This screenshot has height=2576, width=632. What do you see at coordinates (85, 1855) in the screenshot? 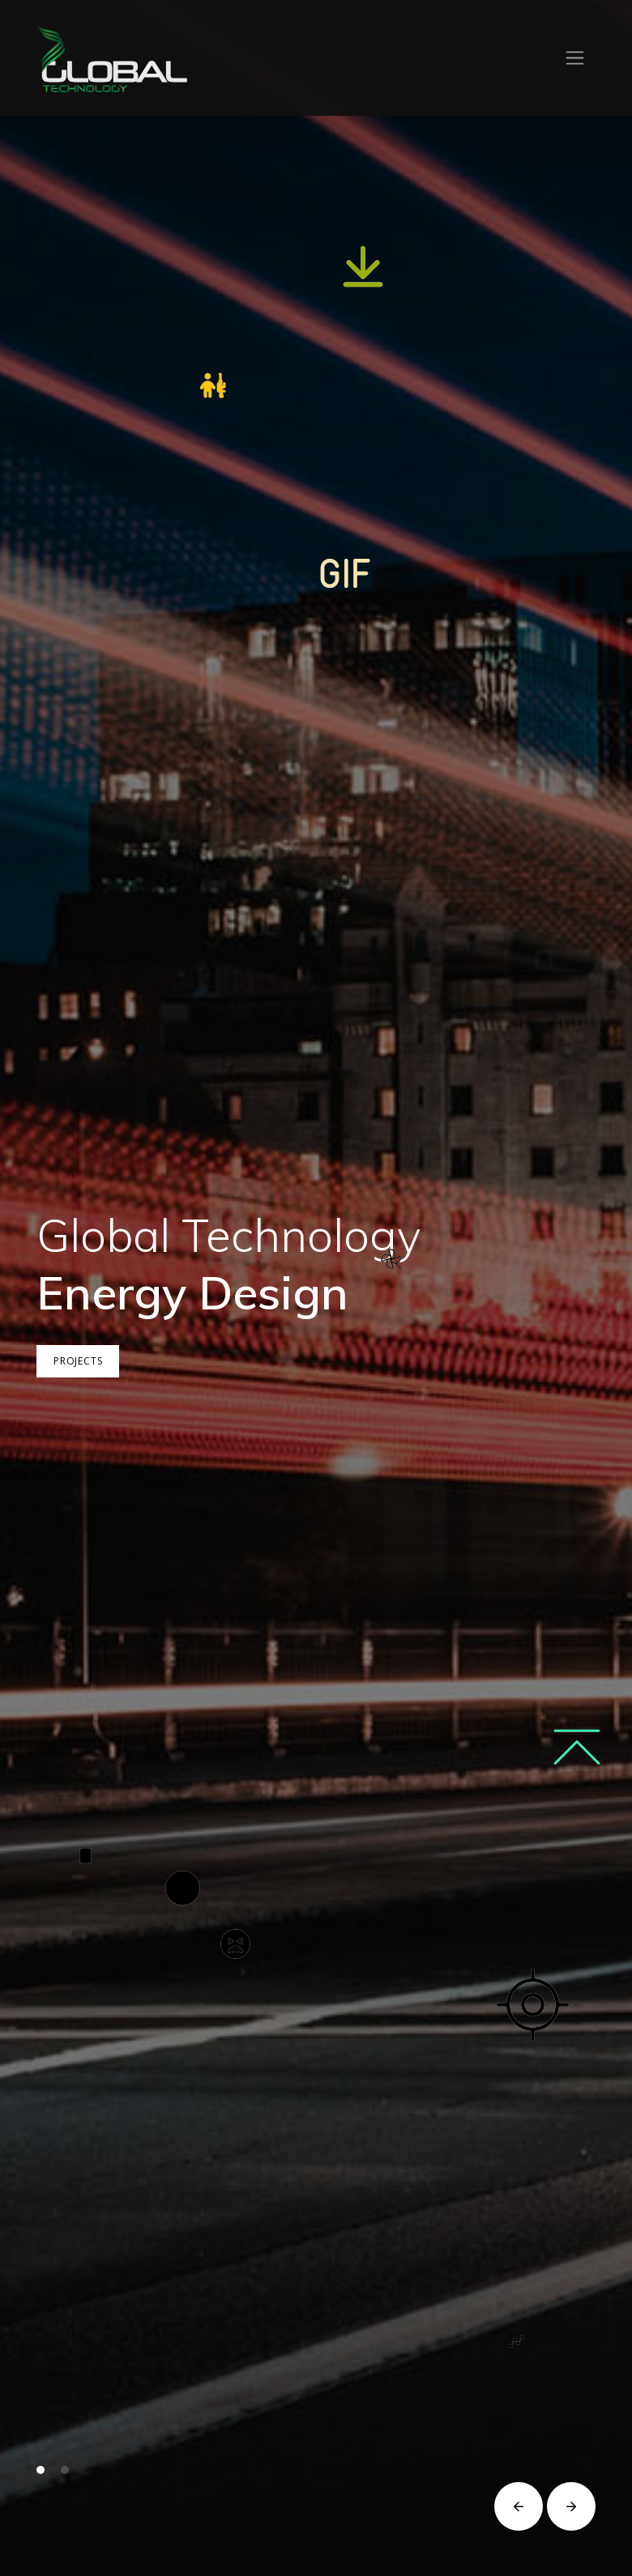
I see `switch to portrait orientation` at bounding box center [85, 1855].